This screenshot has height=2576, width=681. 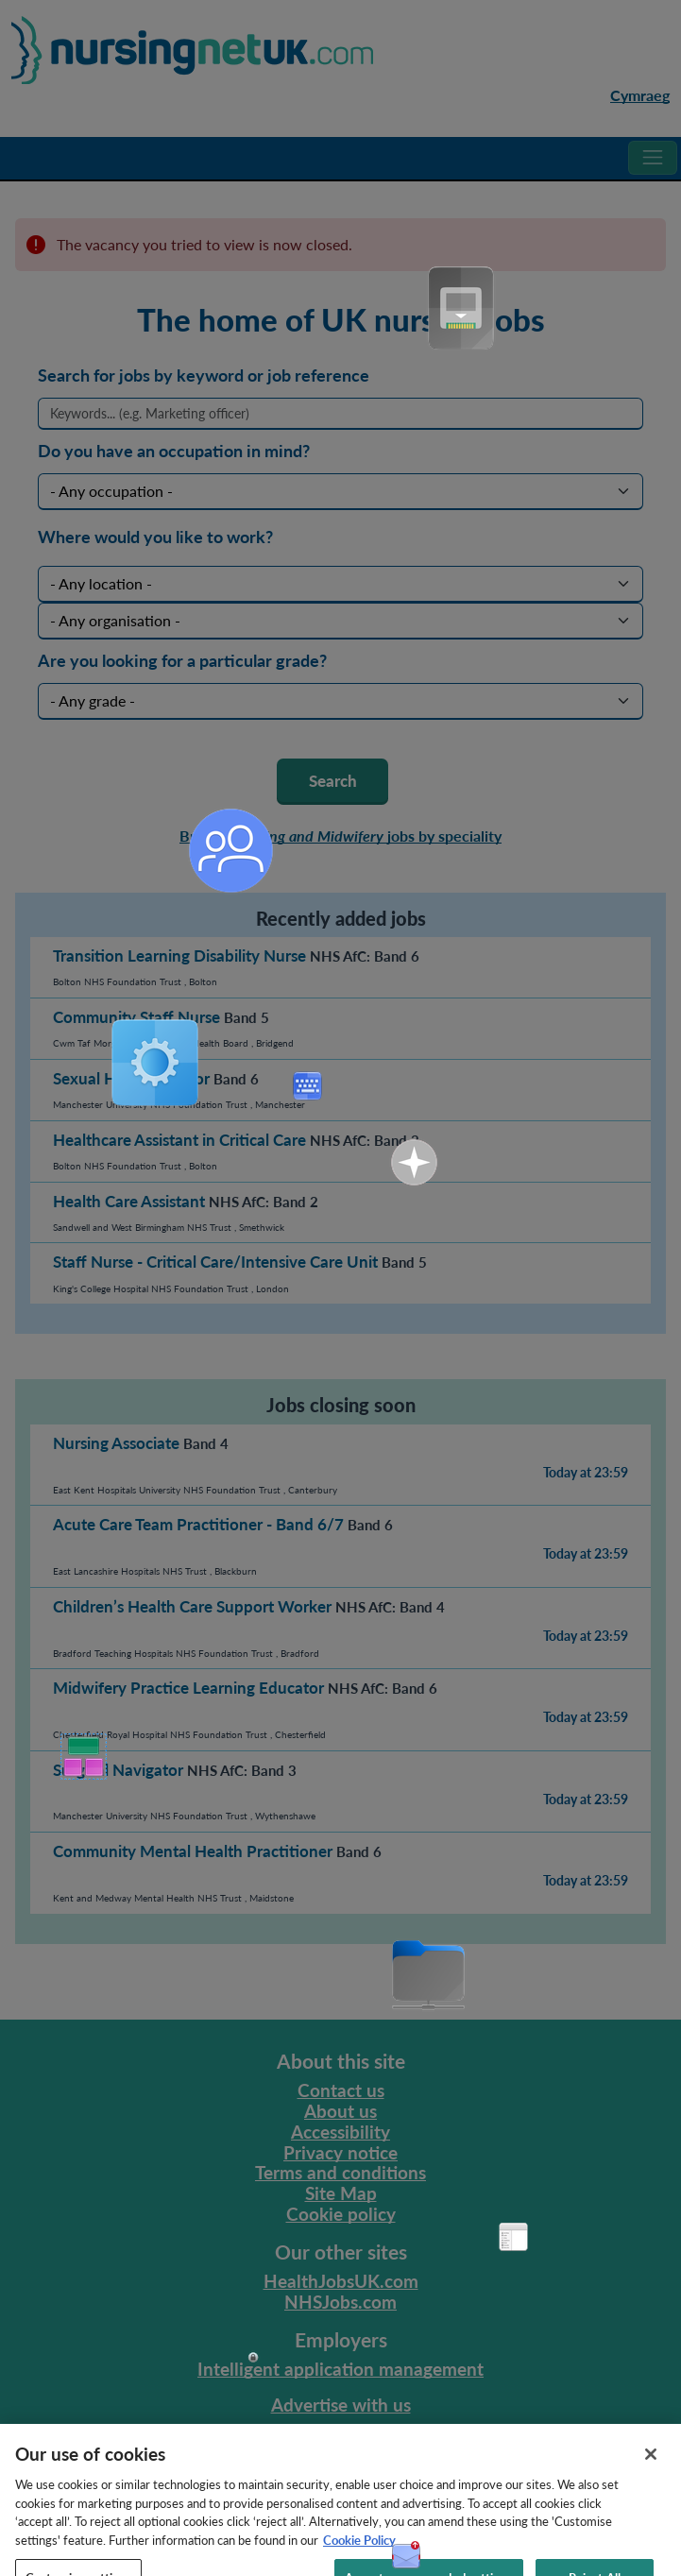 I want to click on access a remote or network folder, so click(x=428, y=1973).